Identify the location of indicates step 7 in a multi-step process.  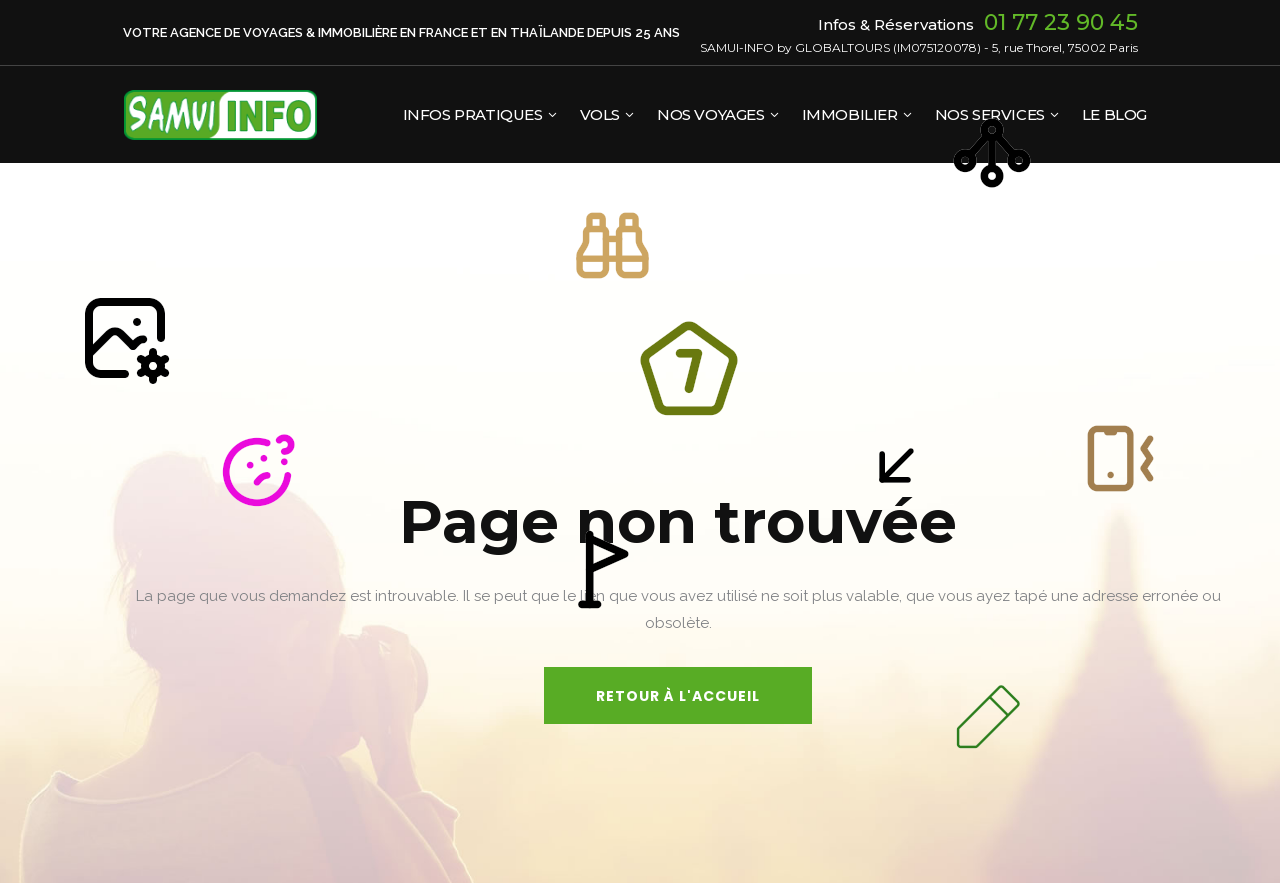
(689, 371).